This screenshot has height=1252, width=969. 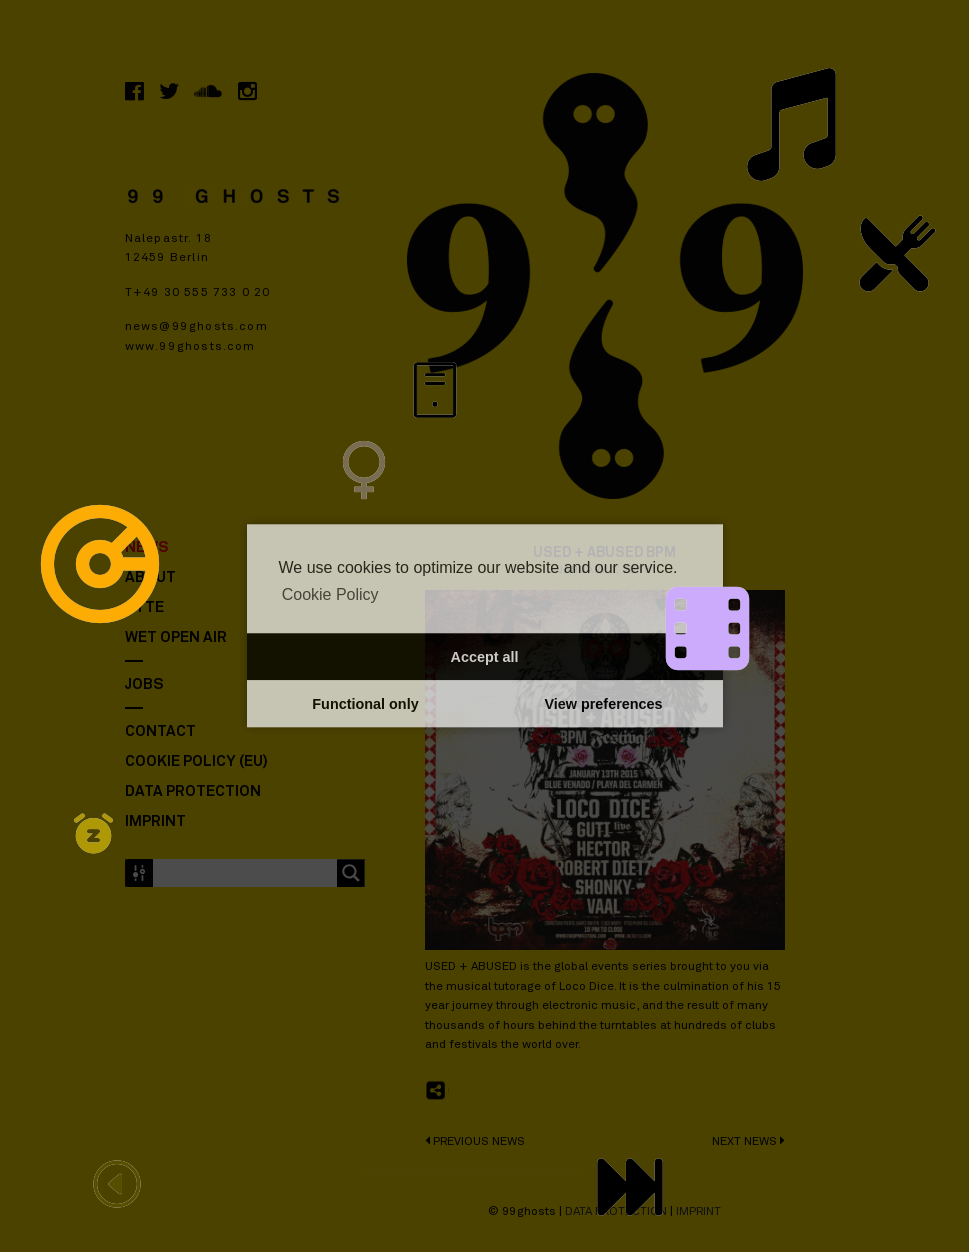 What do you see at coordinates (791, 124) in the screenshot?
I see `open music player or library` at bounding box center [791, 124].